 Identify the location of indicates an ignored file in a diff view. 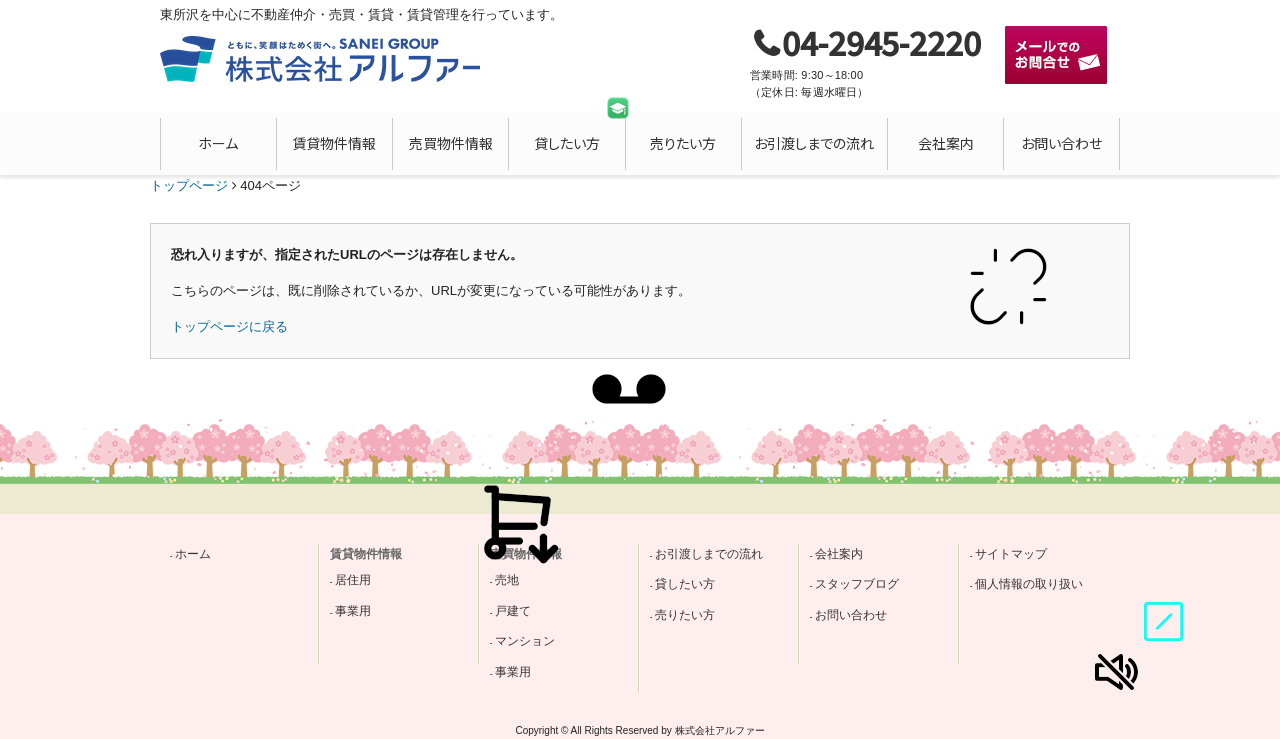
(1163, 621).